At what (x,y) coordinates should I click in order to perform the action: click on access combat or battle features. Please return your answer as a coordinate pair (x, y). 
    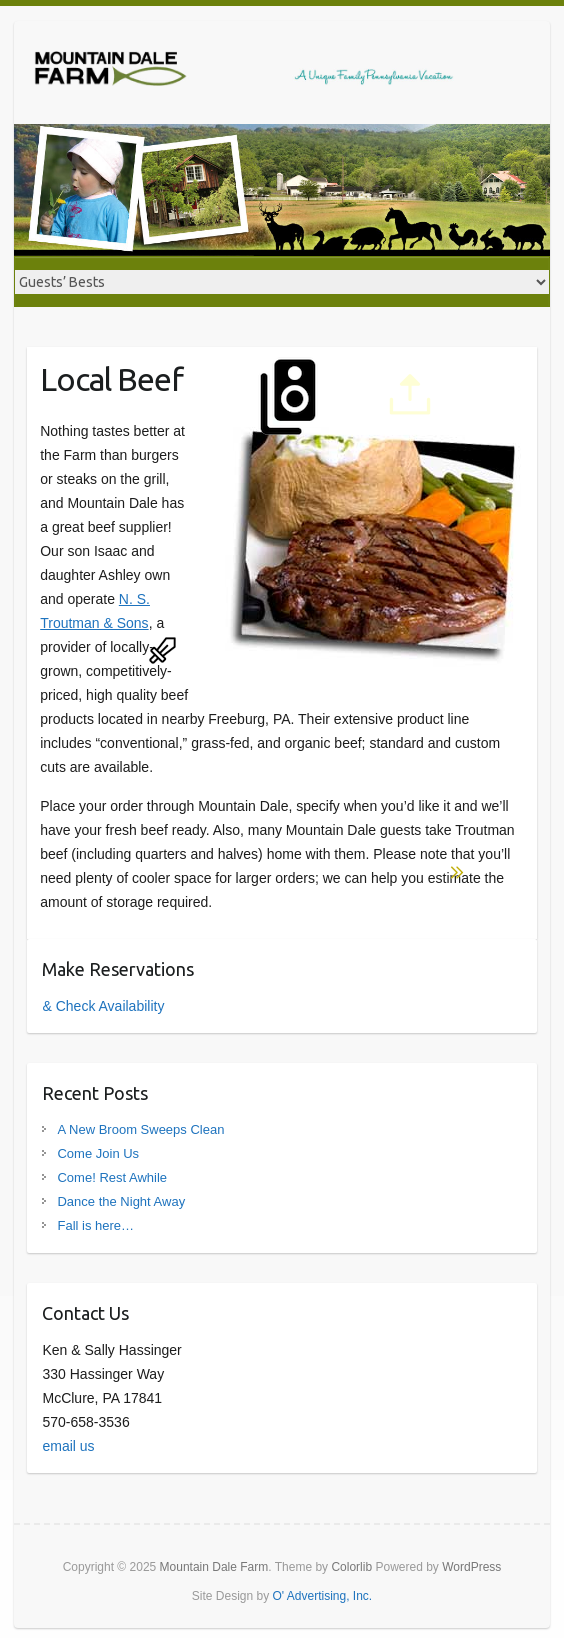
    Looking at the image, I should click on (163, 650).